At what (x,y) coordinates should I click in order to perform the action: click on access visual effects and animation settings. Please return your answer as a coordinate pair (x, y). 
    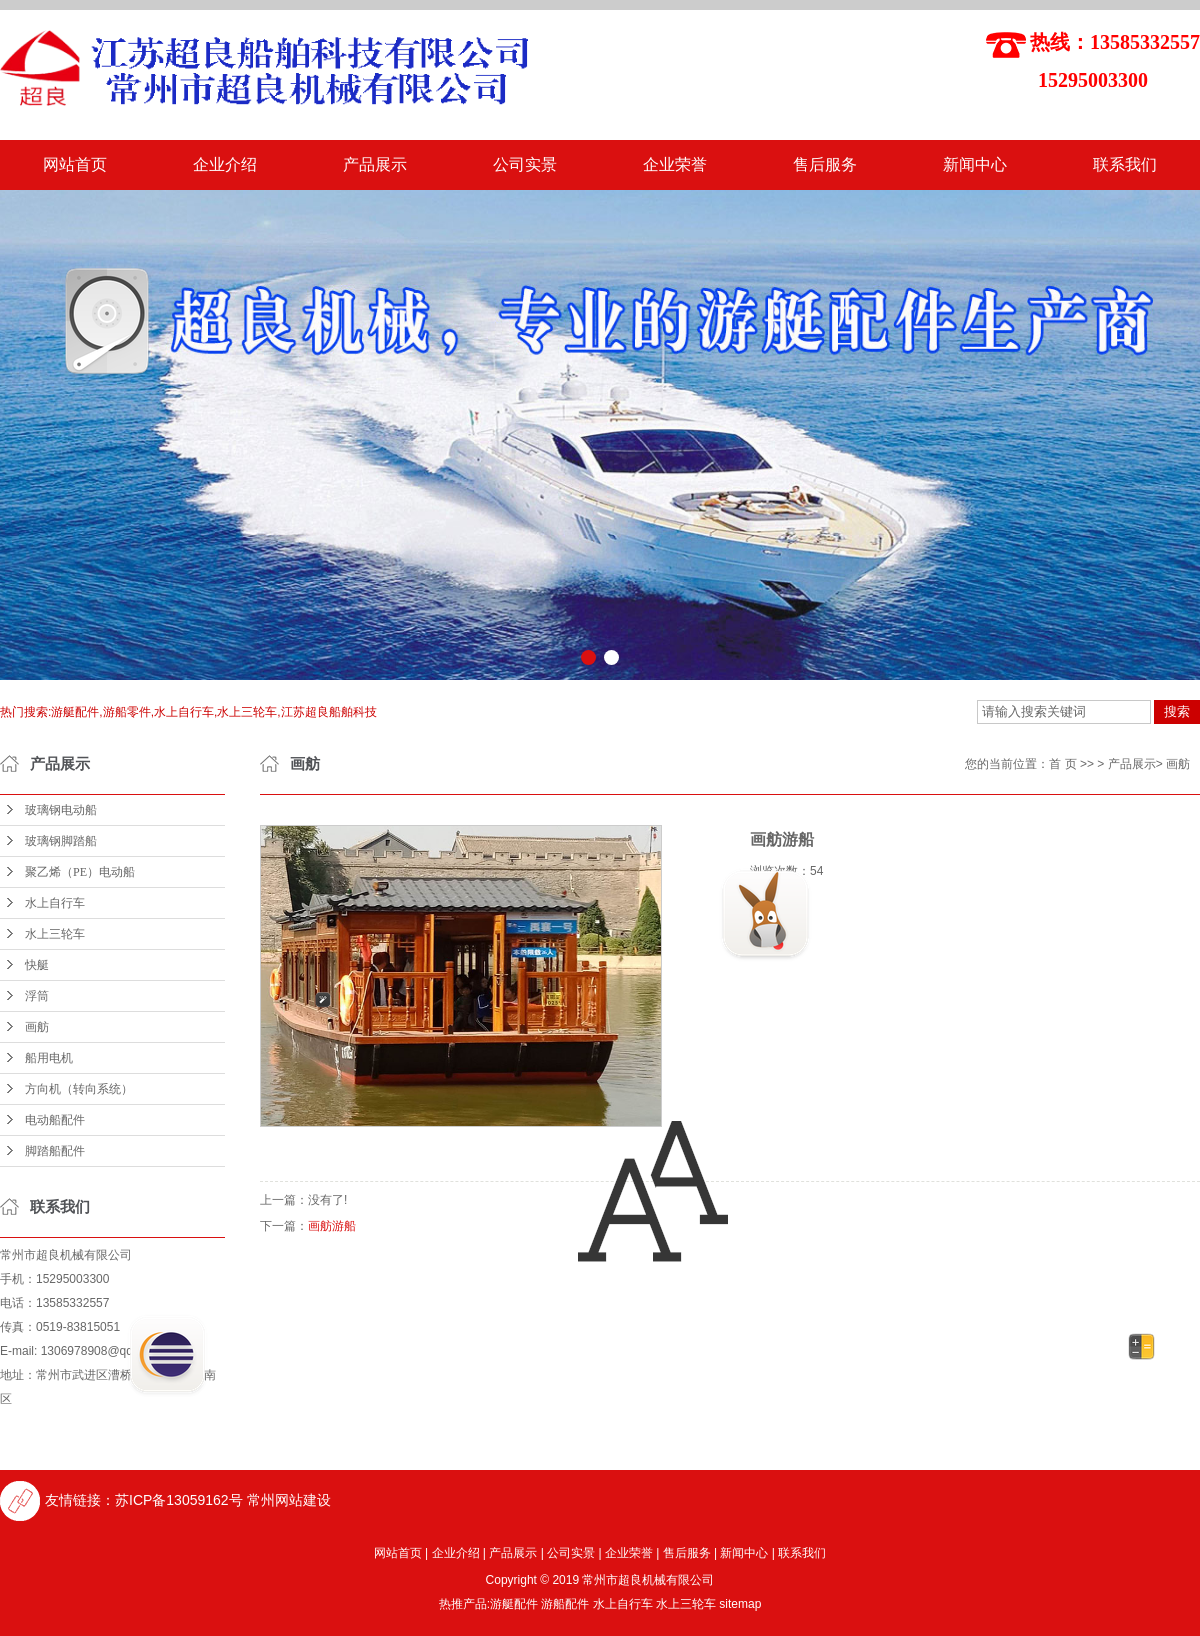
    Looking at the image, I should click on (323, 1000).